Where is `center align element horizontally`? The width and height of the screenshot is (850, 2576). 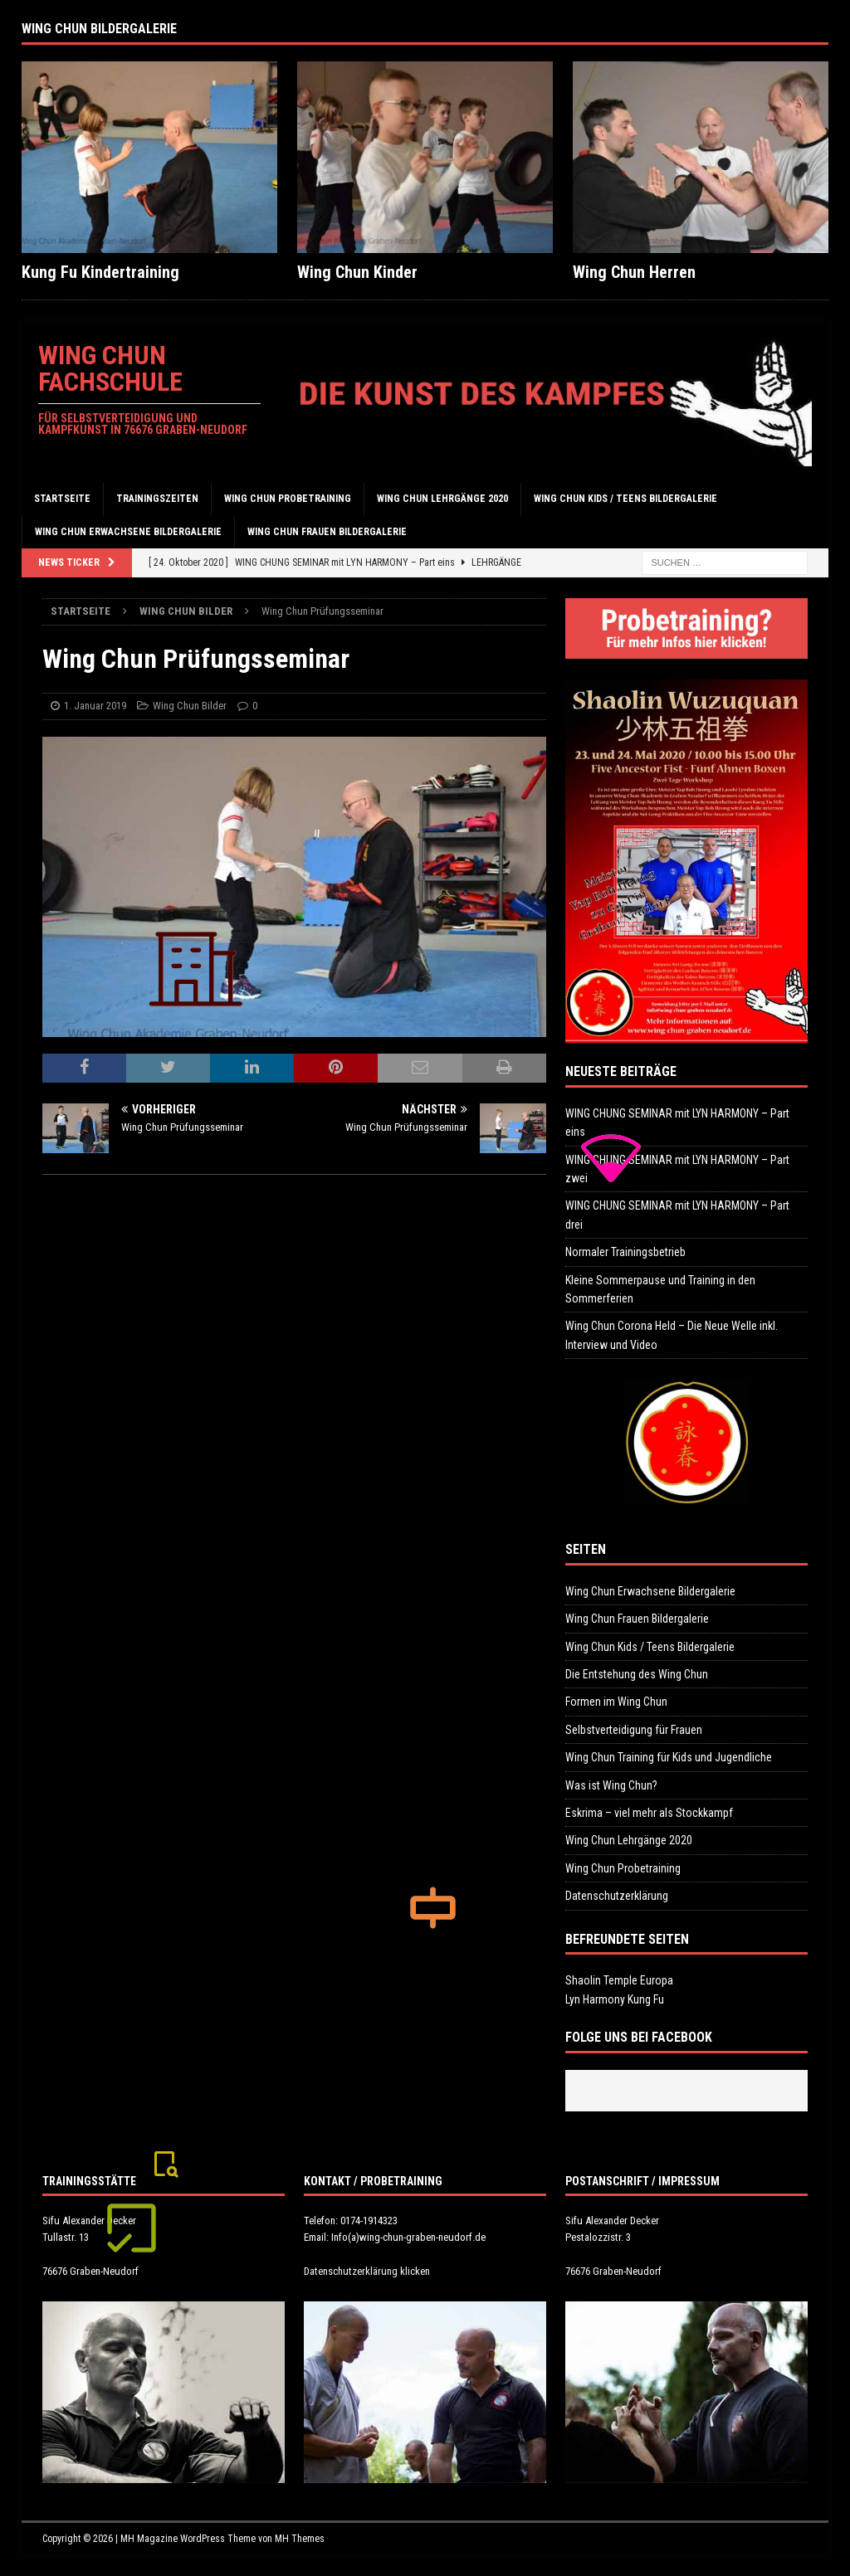 center align element horizontally is located at coordinates (432, 1907).